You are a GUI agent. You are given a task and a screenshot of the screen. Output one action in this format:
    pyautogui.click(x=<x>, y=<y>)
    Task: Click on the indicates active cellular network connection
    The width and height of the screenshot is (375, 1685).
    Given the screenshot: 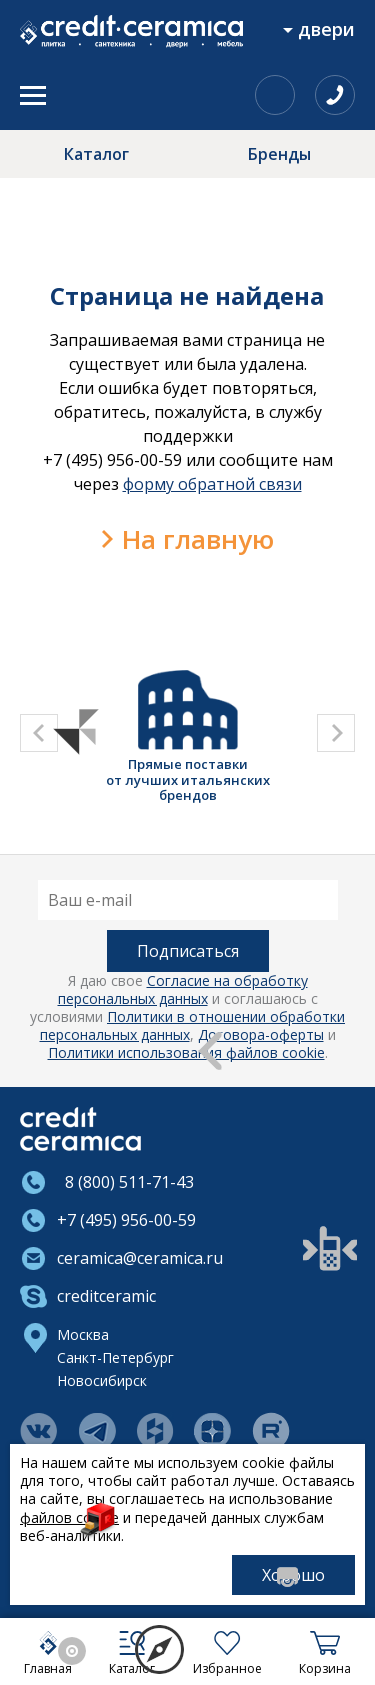 What is the action you would take?
    pyautogui.click(x=330, y=1250)
    